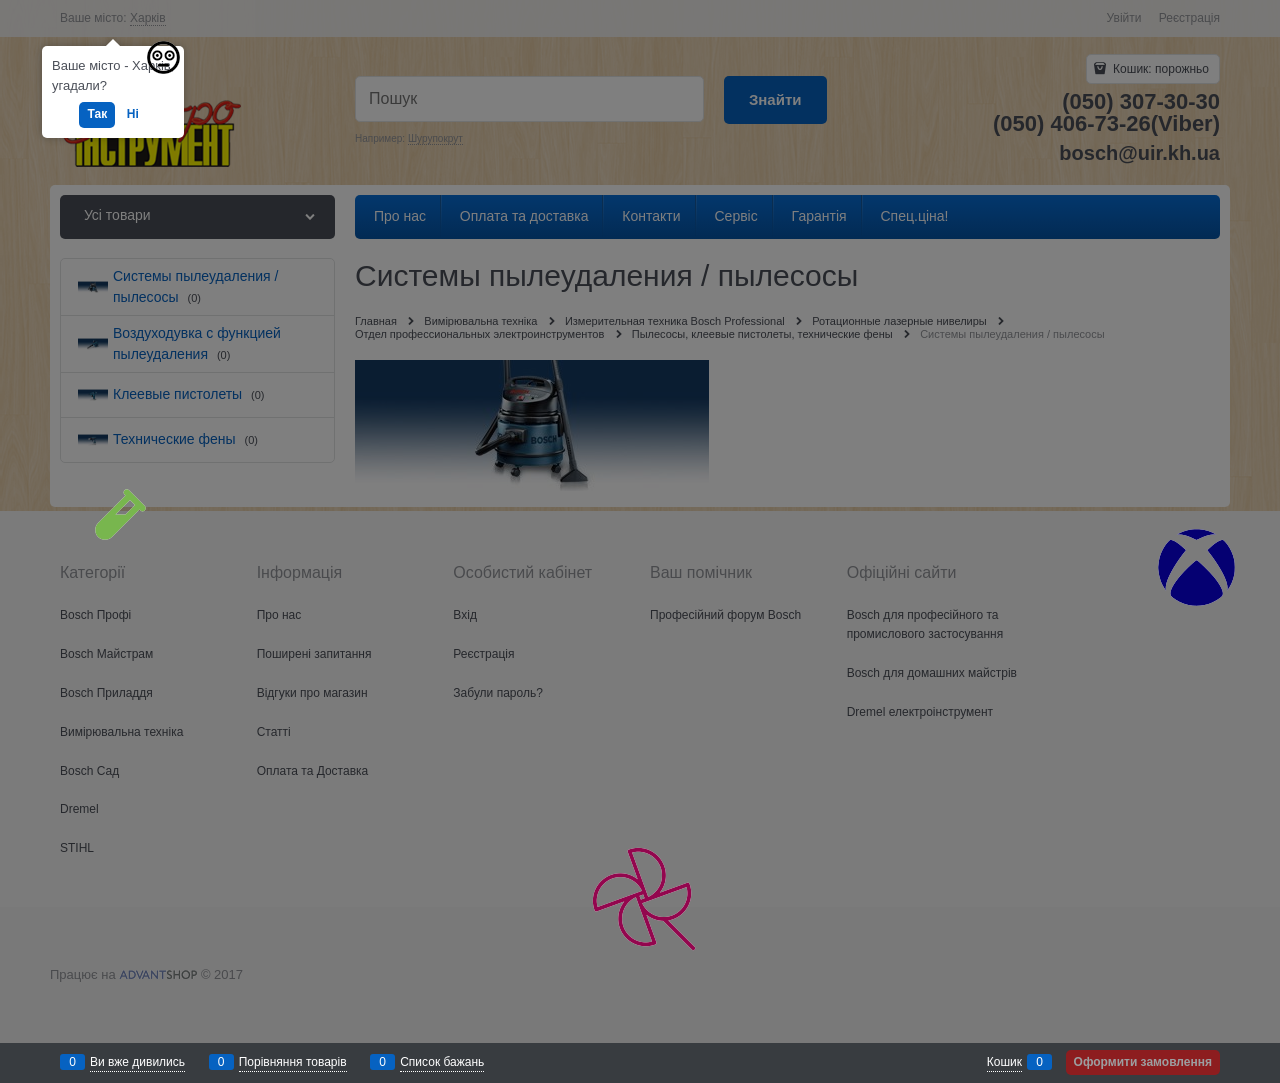  Describe the element at coordinates (120, 514) in the screenshot. I see `view lab results or test samples` at that location.